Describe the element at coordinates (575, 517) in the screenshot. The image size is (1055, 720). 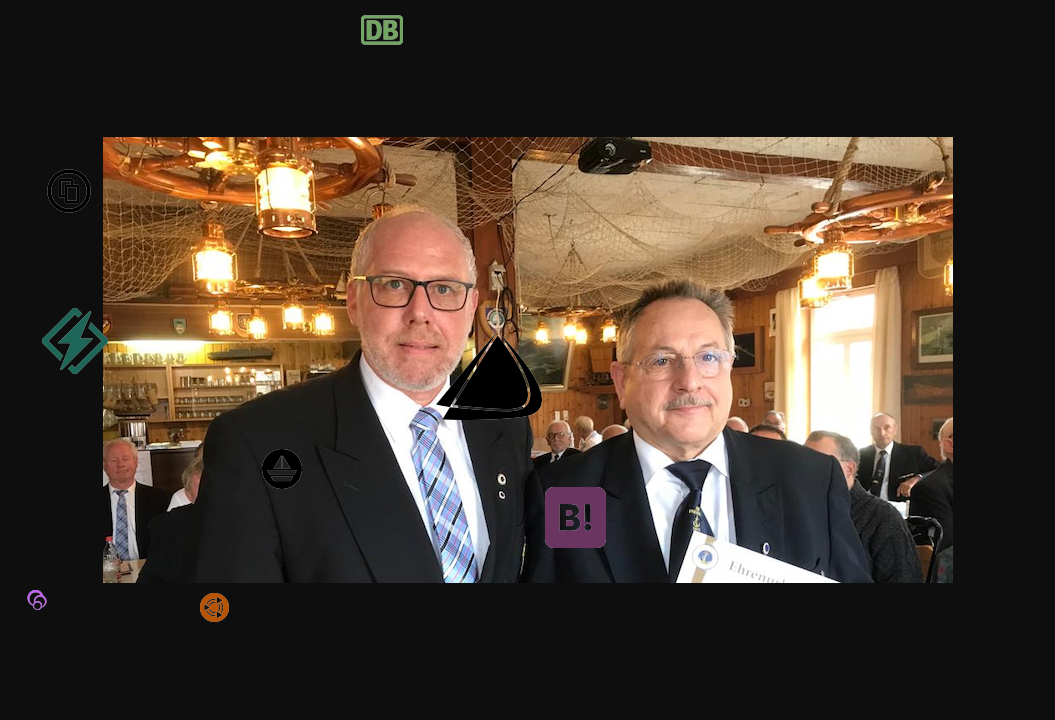
I see `open hatena bookmark app` at that location.